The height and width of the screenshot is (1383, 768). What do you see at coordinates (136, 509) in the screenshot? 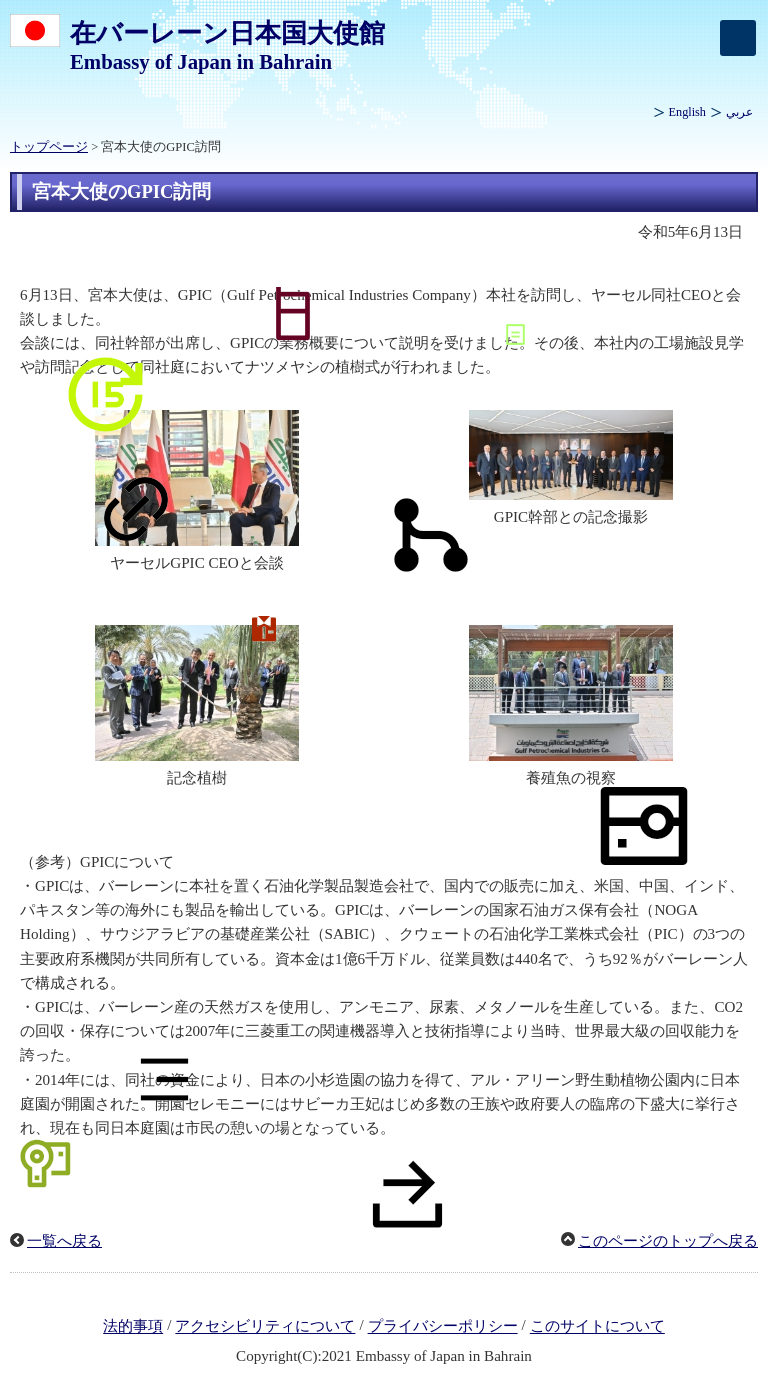
I see `insert or add a hyperlink` at bounding box center [136, 509].